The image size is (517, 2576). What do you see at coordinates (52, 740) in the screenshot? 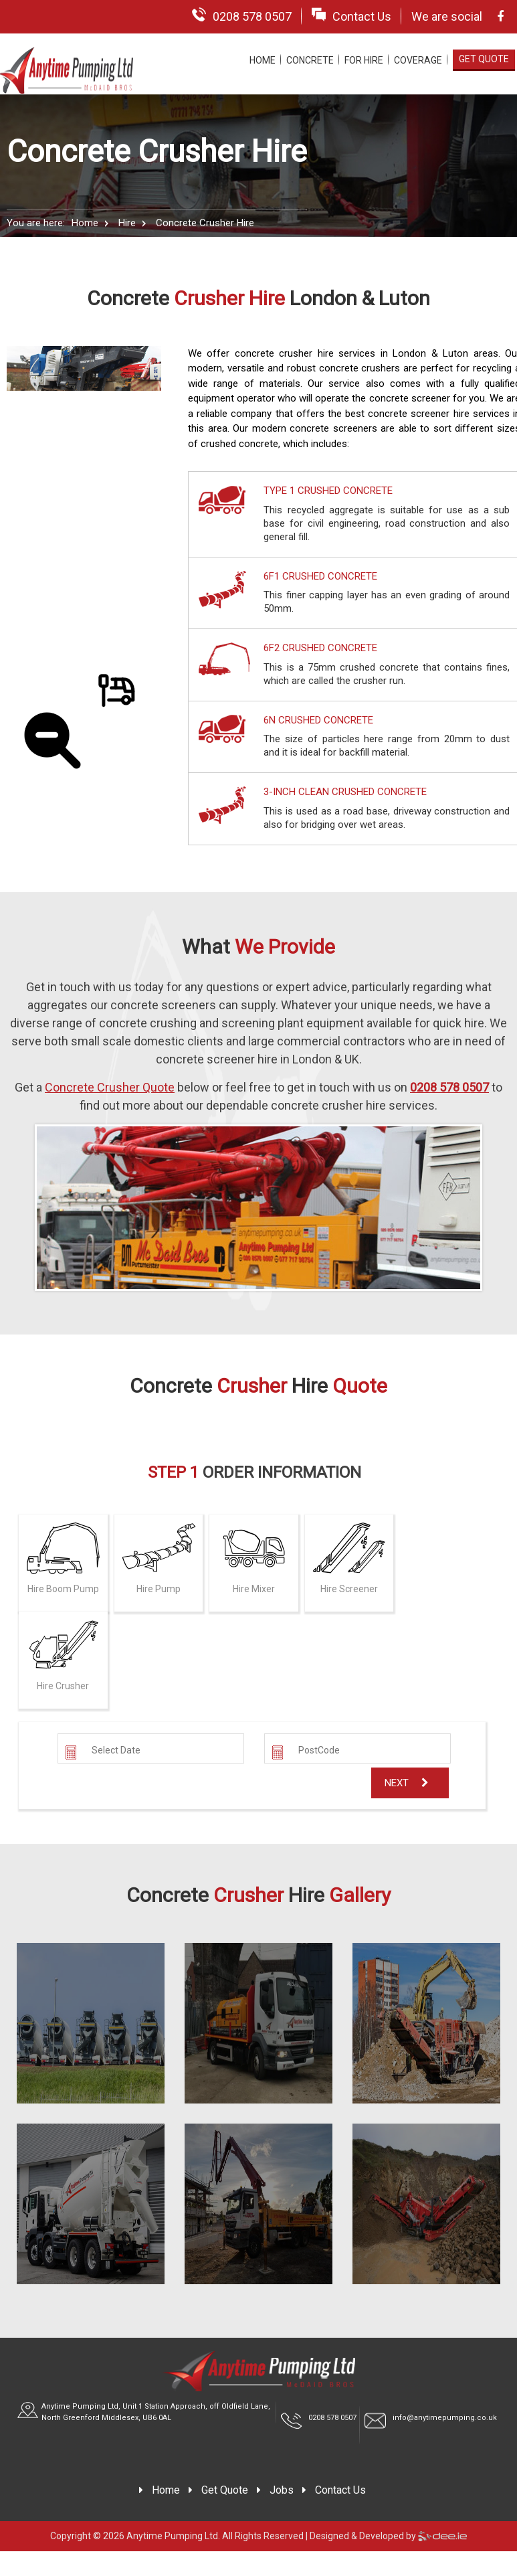
I see `zoom out to see more content` at bounding box center [52, 740].